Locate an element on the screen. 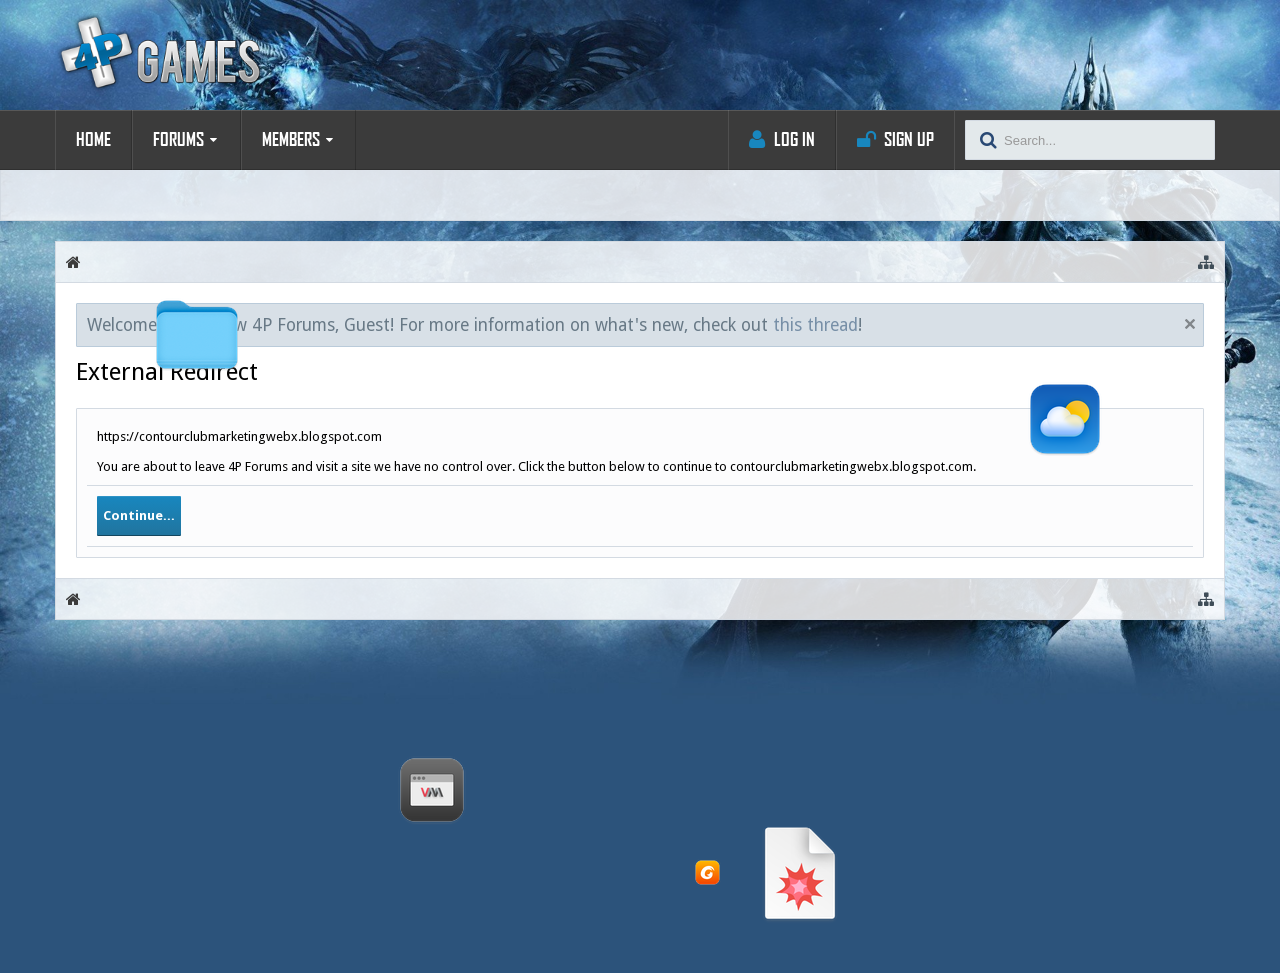  open the folder app to browse files is located at coordinates (197, 334).